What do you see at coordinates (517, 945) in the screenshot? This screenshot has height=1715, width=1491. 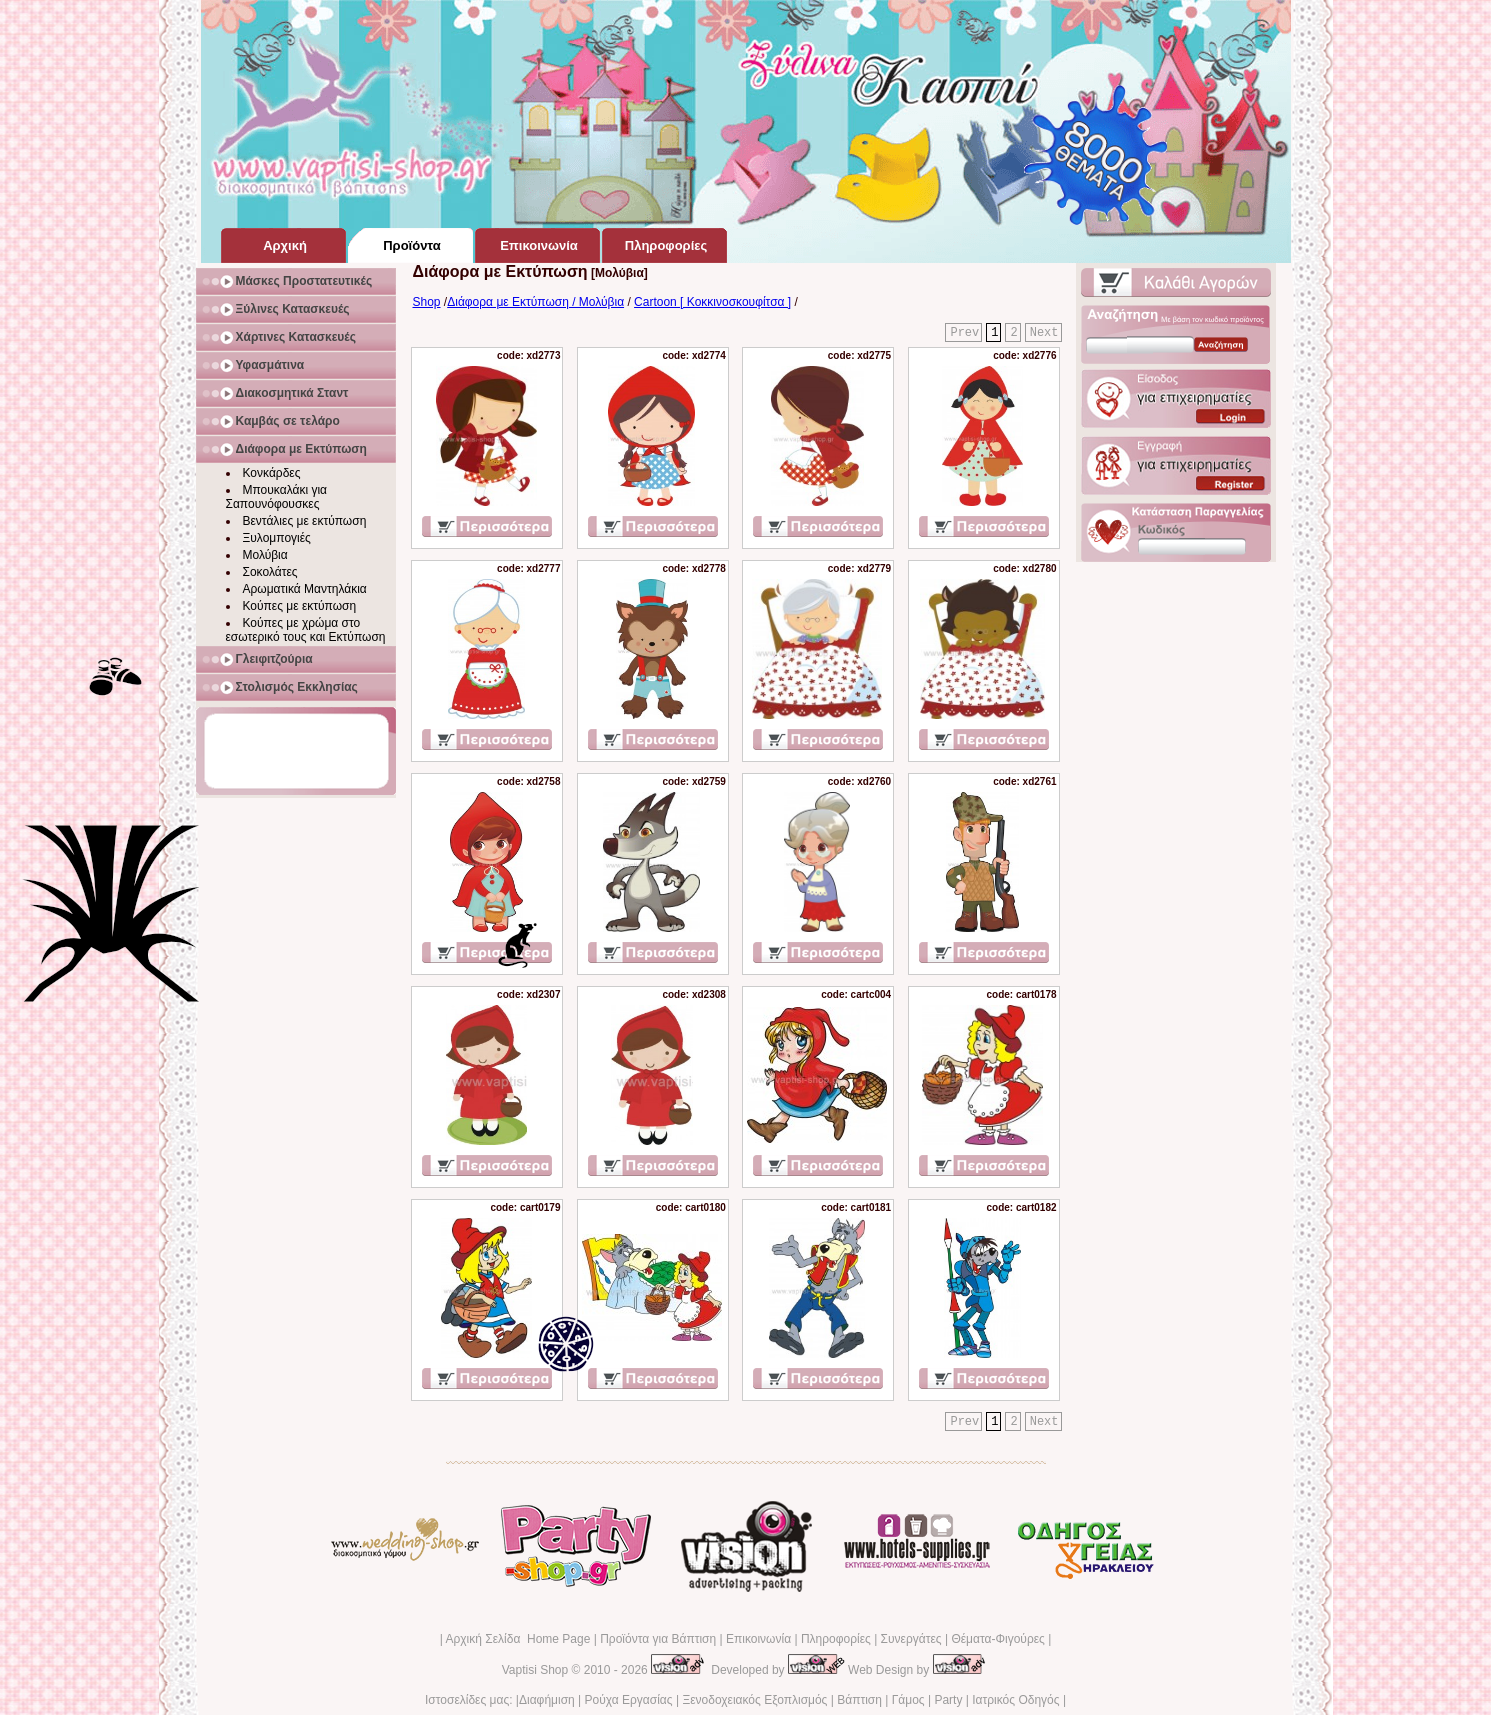 I see `indicates pest or vermin in a game context` at bounding box center [517, 945].